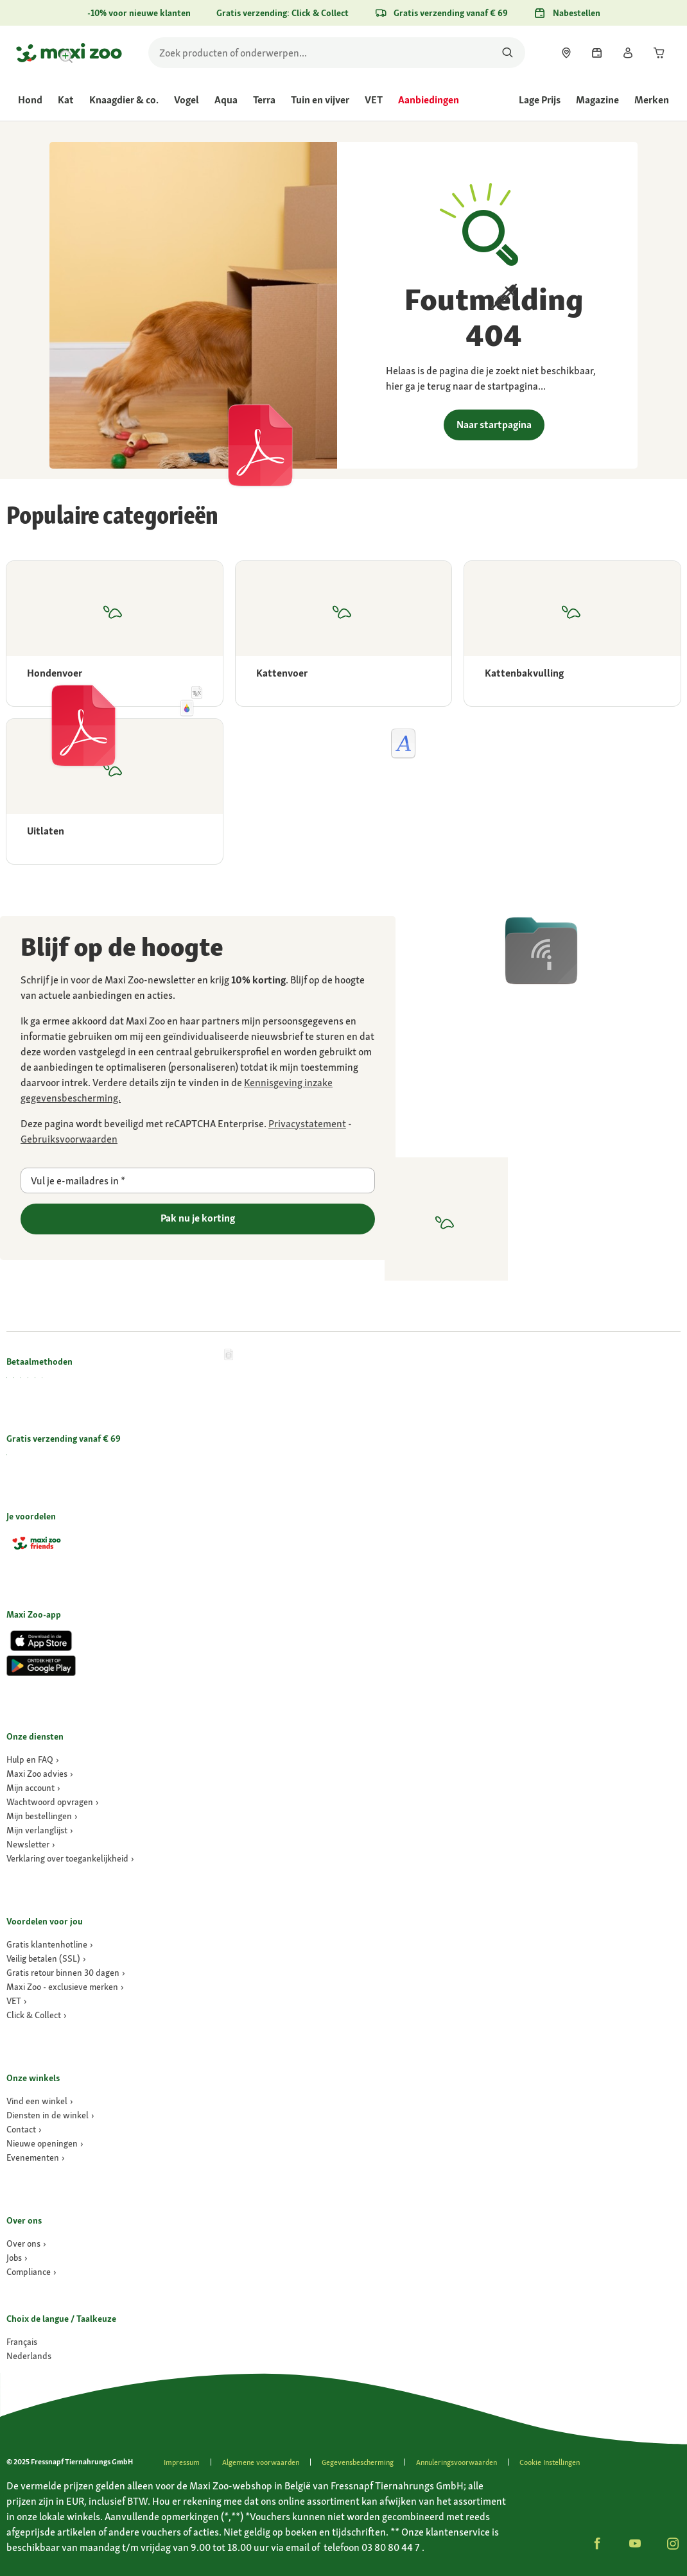 The height and width of the screenshot is (2576, 687). I want to click on a LaTeX or TeX document file, so click(196, 692).